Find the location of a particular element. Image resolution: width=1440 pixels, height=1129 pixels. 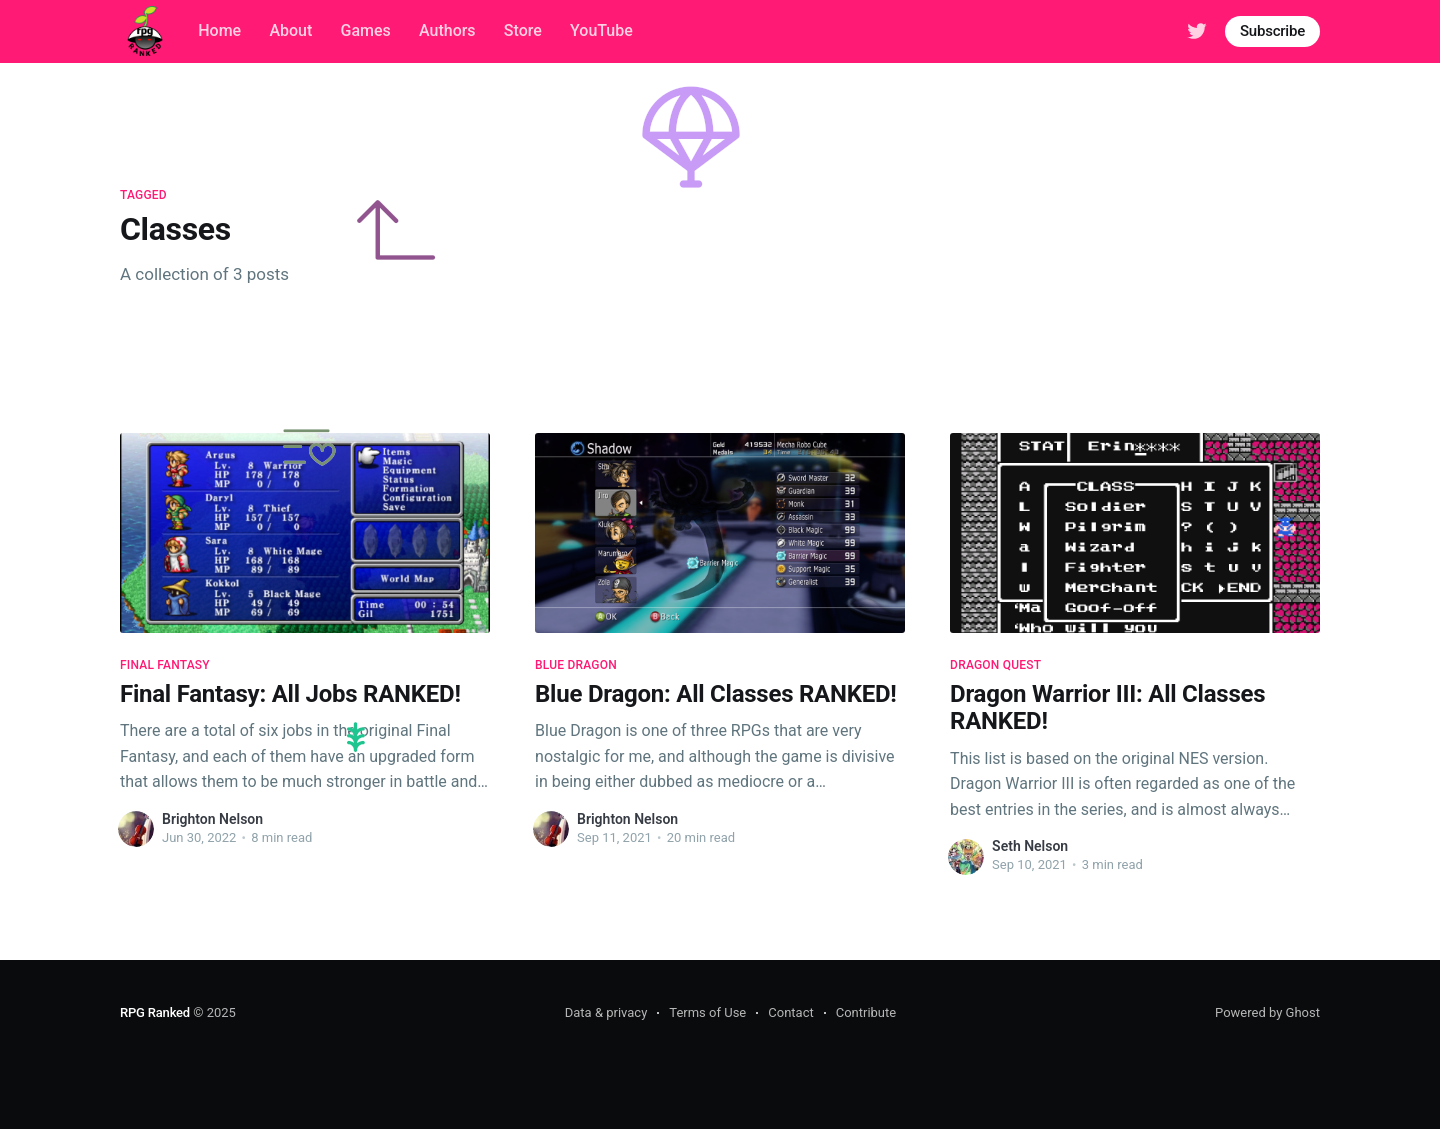

access emergency or backup options is located at coordinates (691, 139).